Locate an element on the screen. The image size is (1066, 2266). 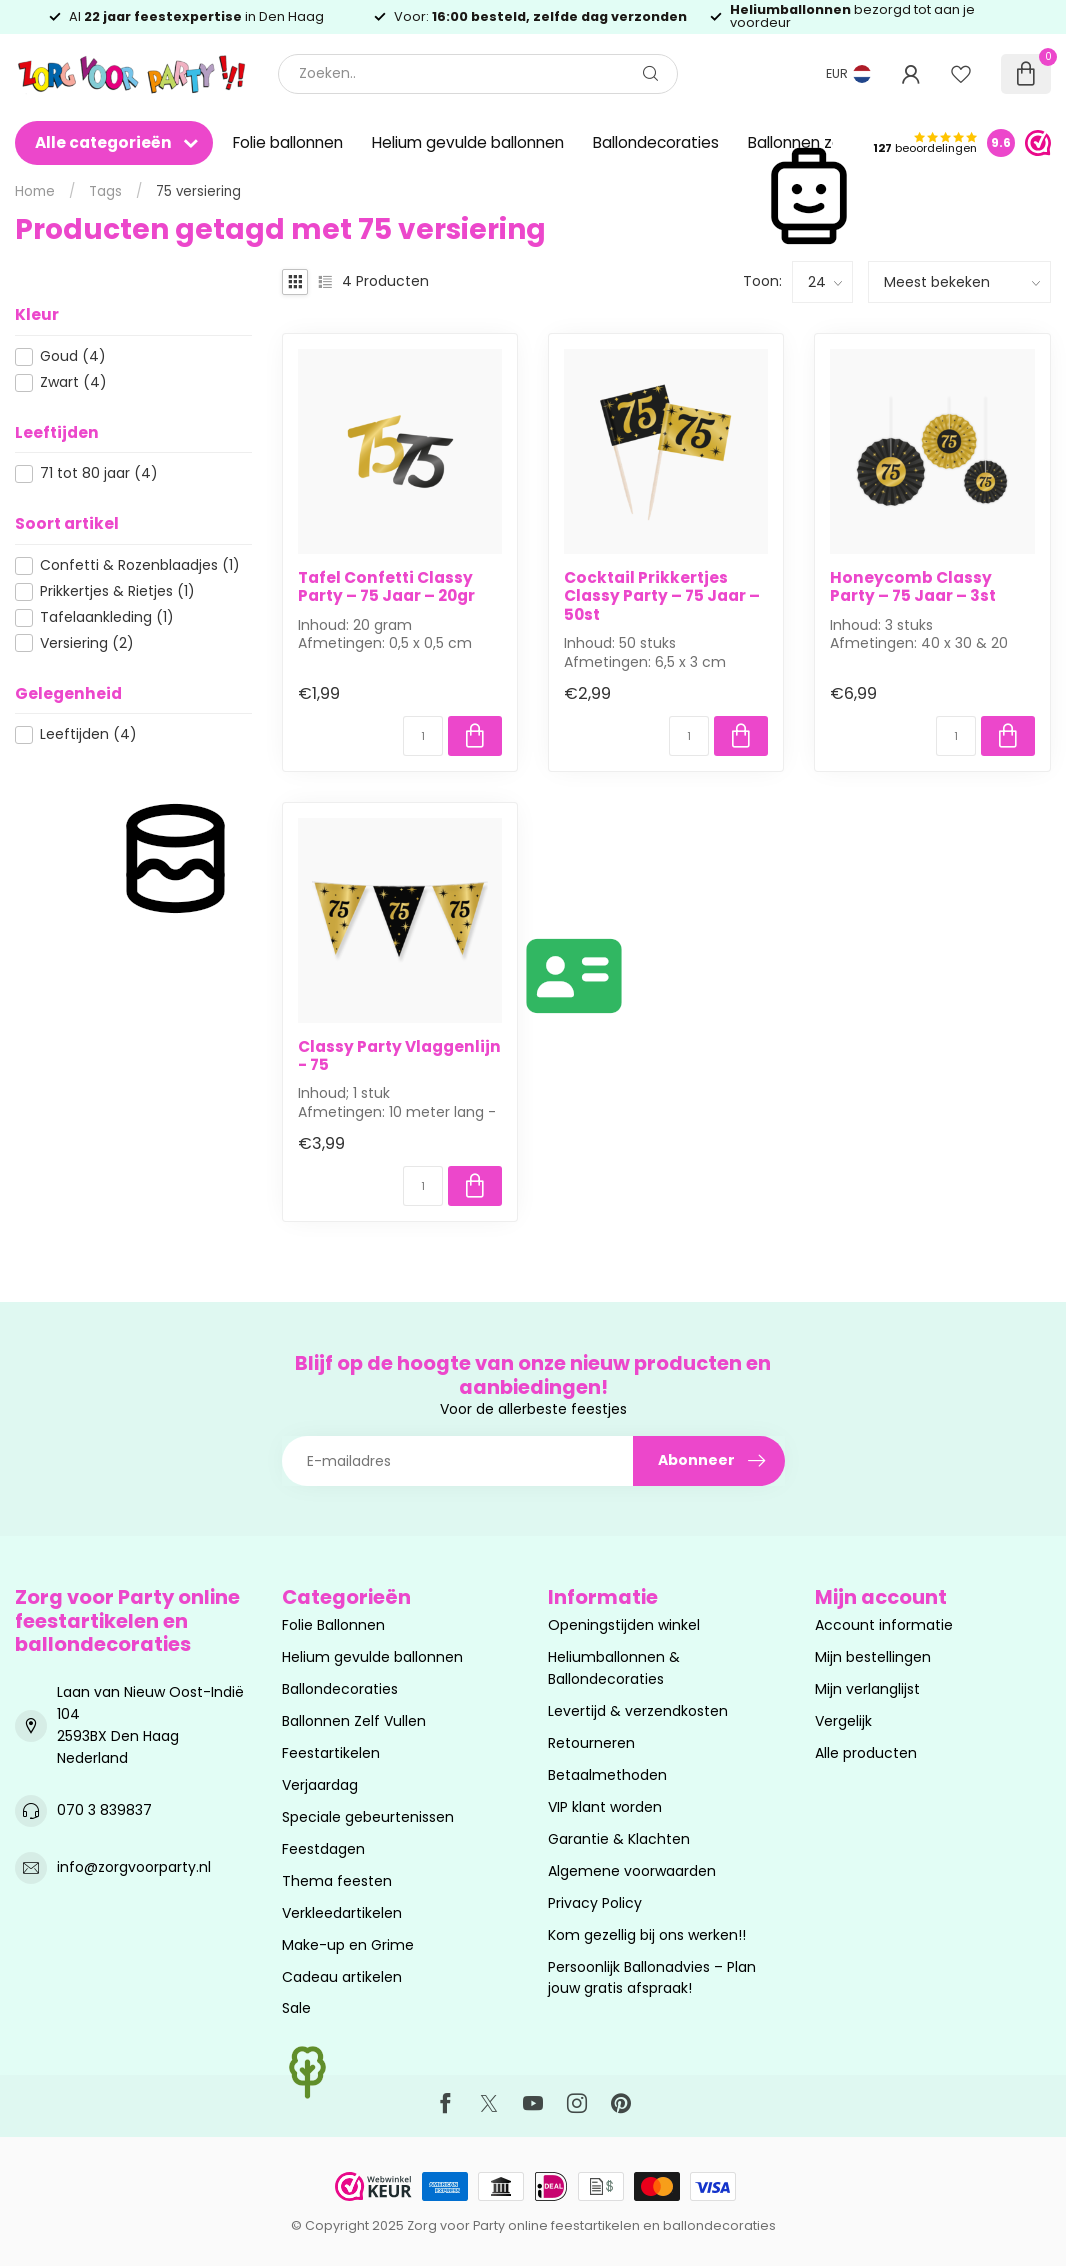
view parks or nature areas nearby is located at coordinates (307, 2072).